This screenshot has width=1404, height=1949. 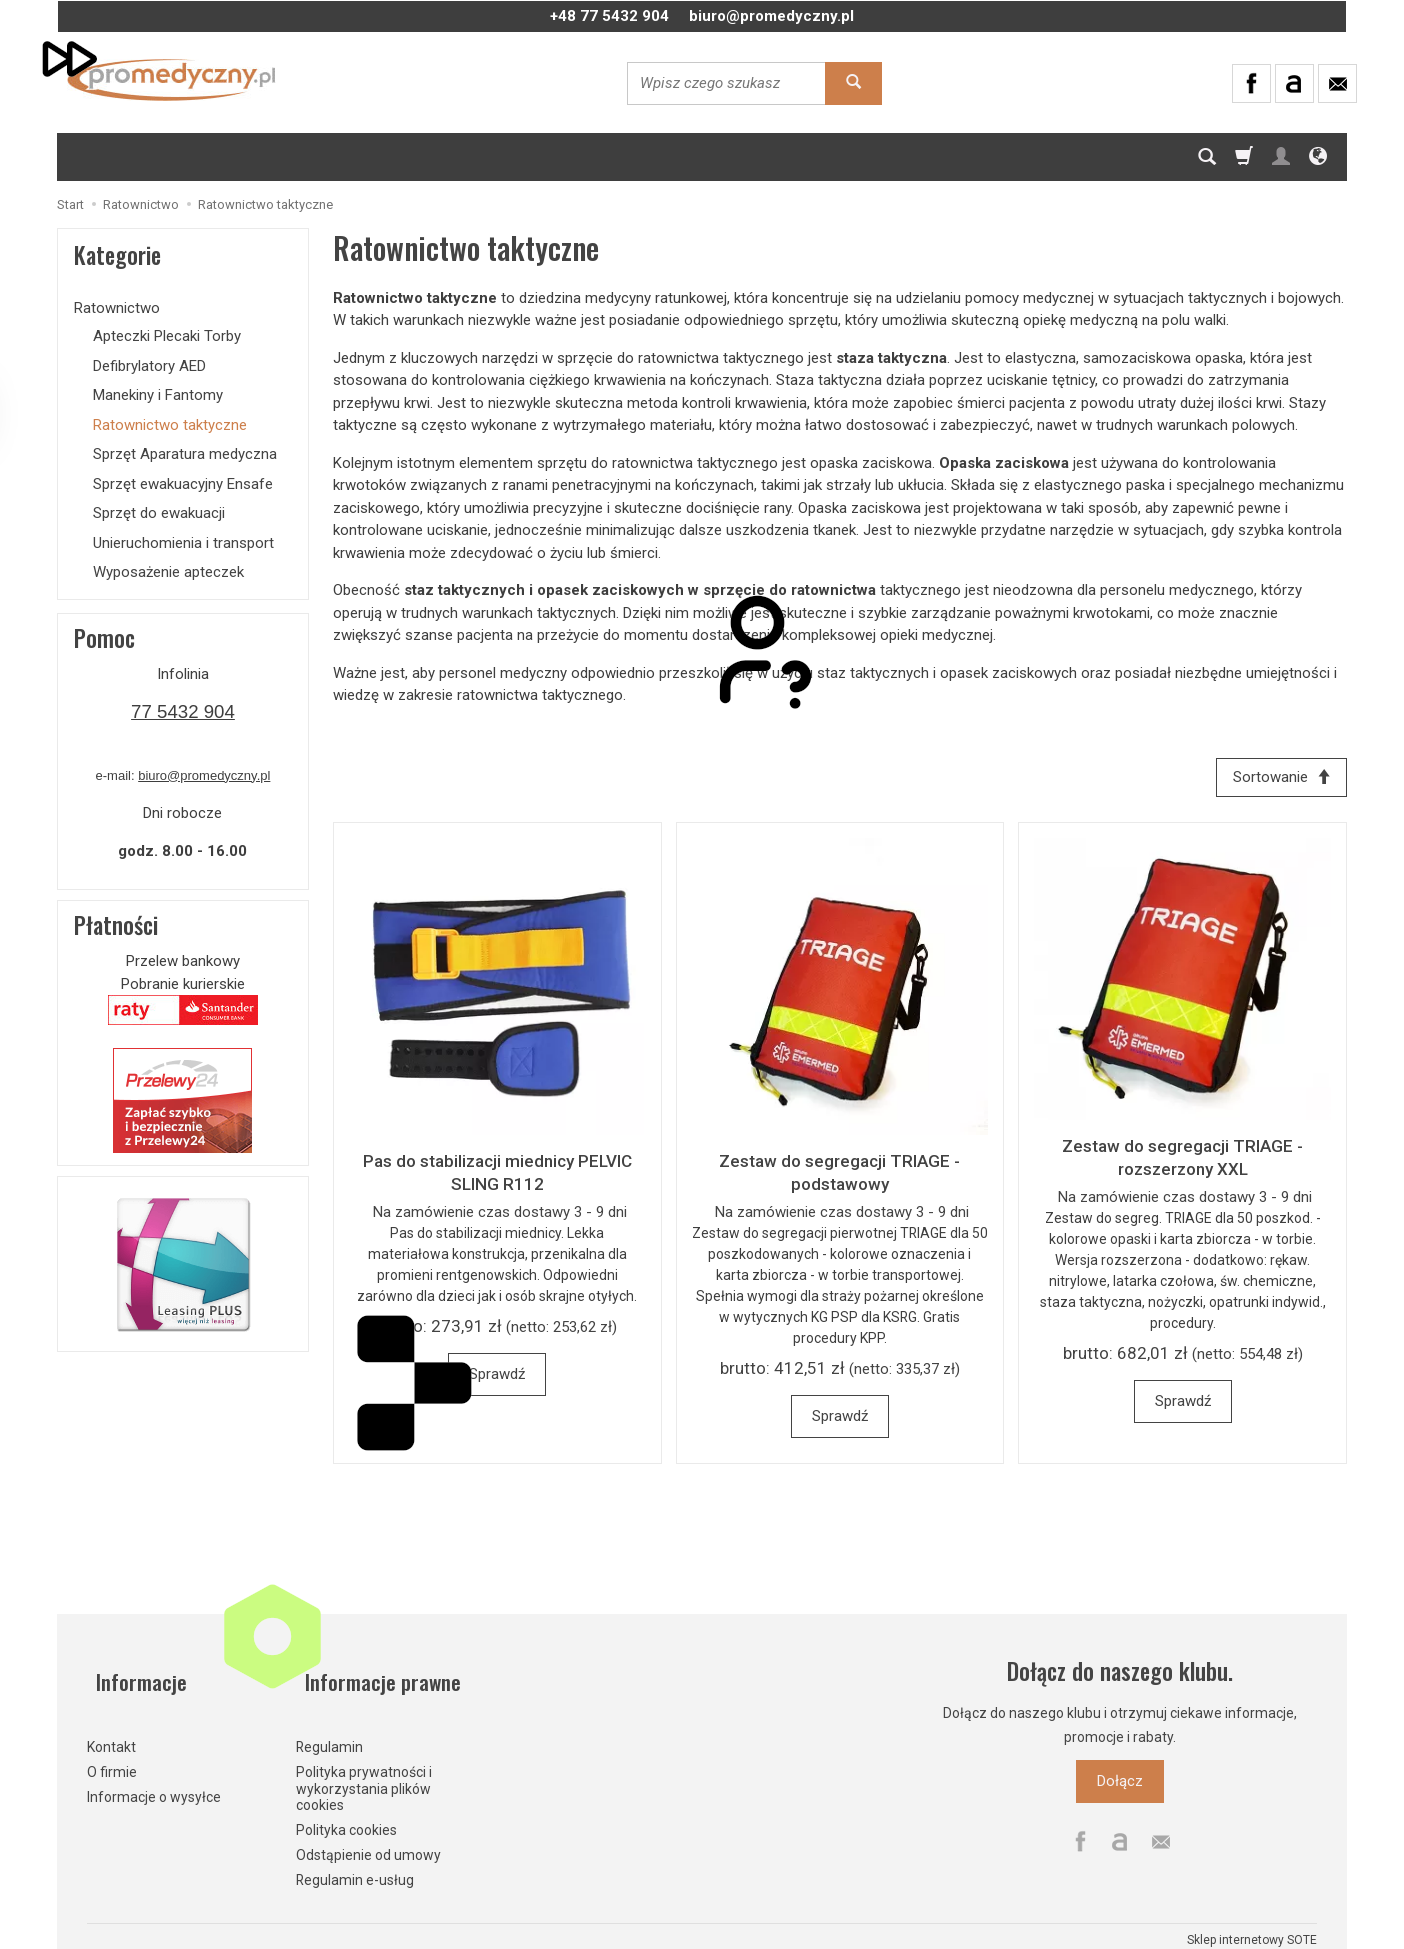 What do you see at coordinates (67, 59) in the screenshot?
I see `skip forward in media playback` at bounding box center [67, 59].